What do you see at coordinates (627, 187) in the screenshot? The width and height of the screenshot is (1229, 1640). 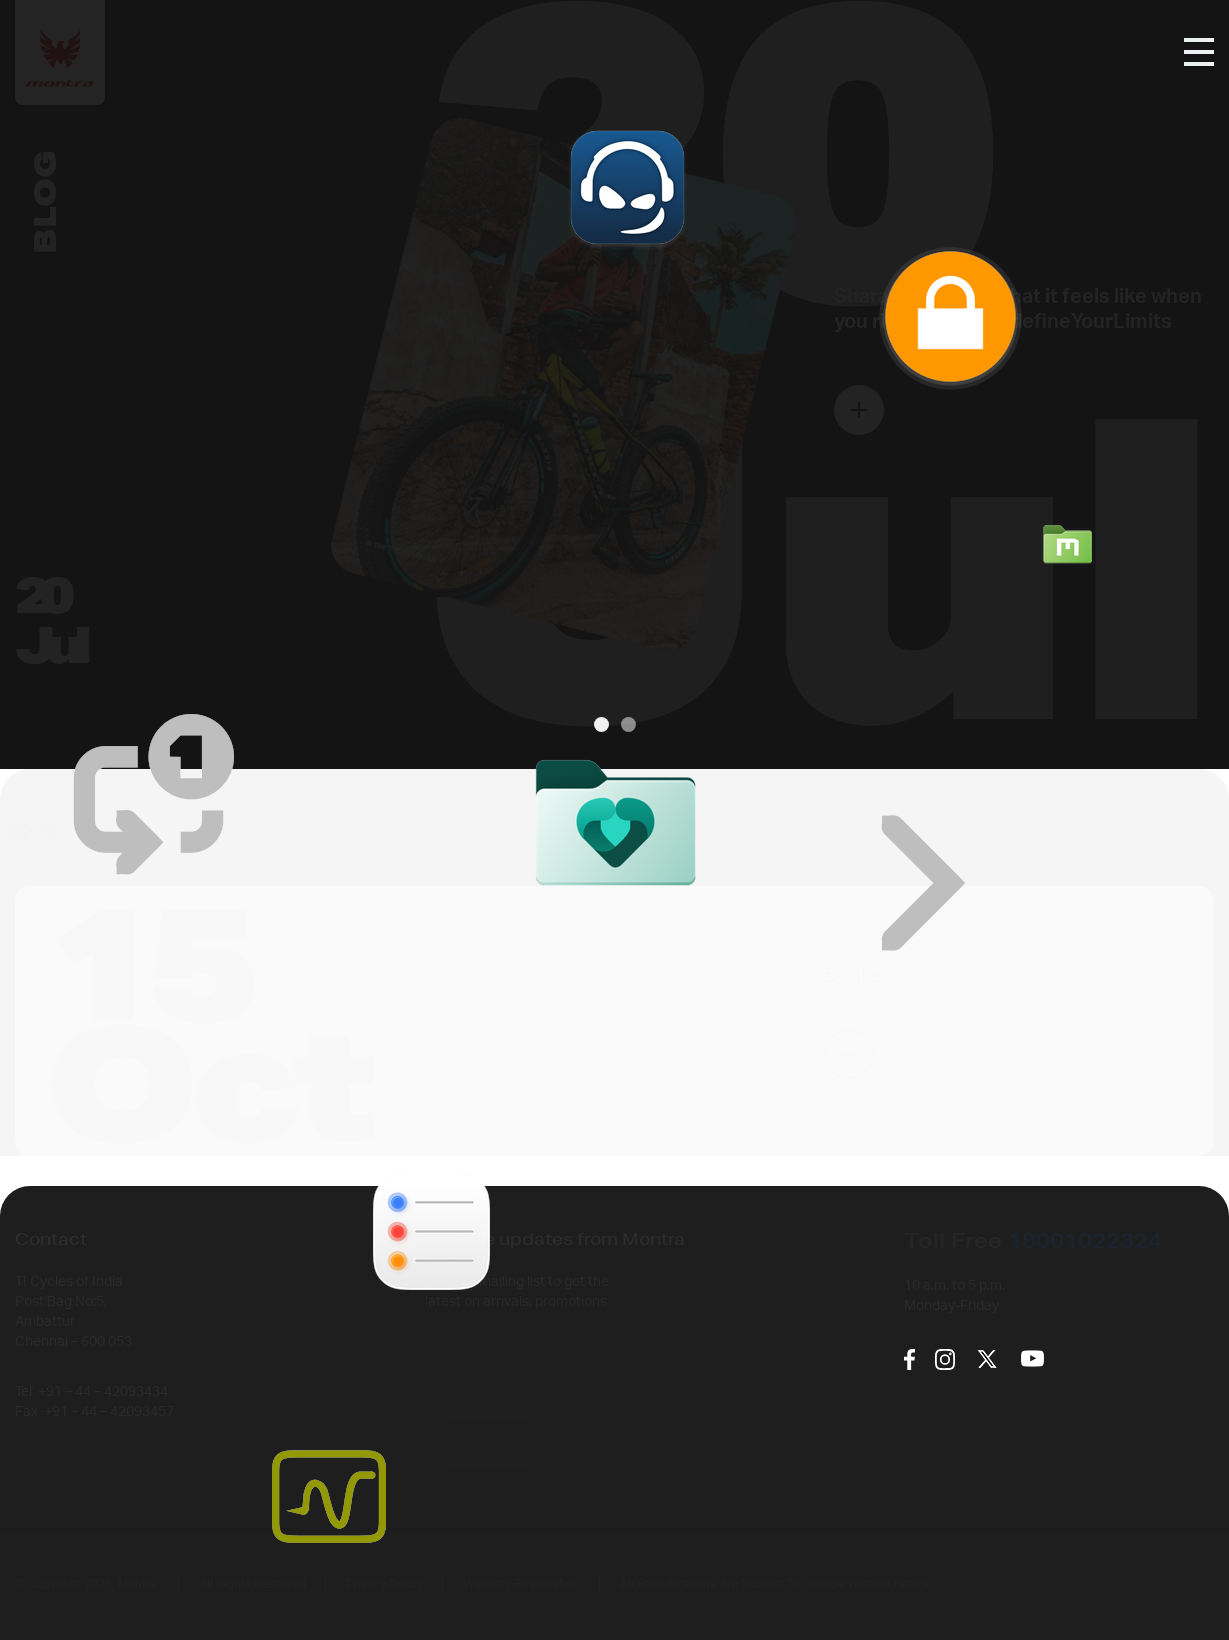 I see `open TeamSpeak voice chat app` at bounding box center [627, 187].